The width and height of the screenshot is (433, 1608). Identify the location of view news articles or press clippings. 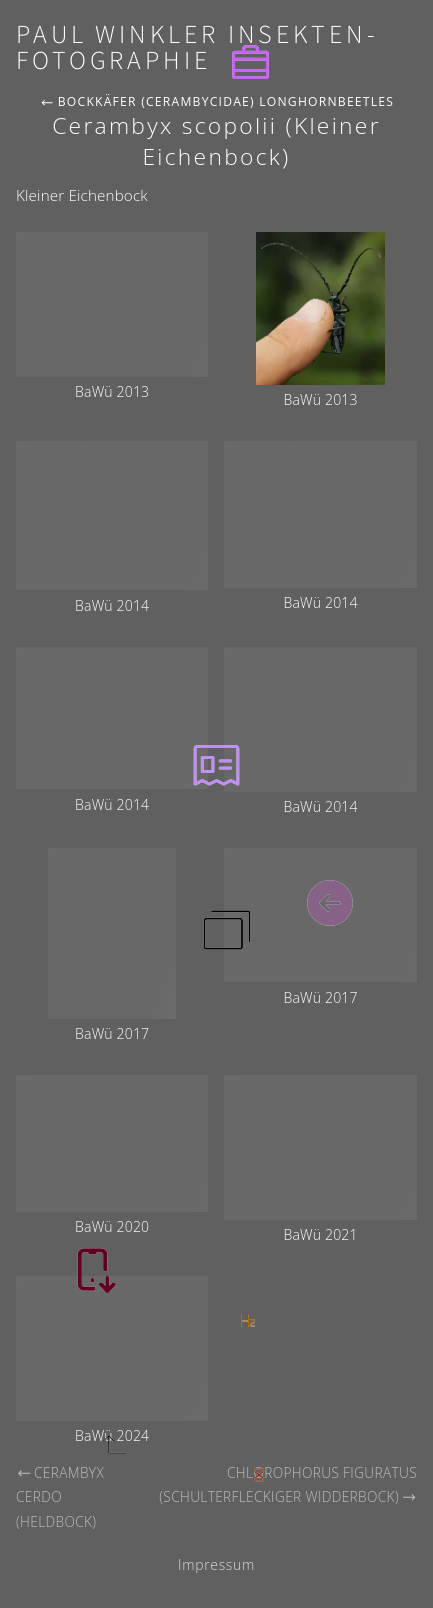
(216, 764).